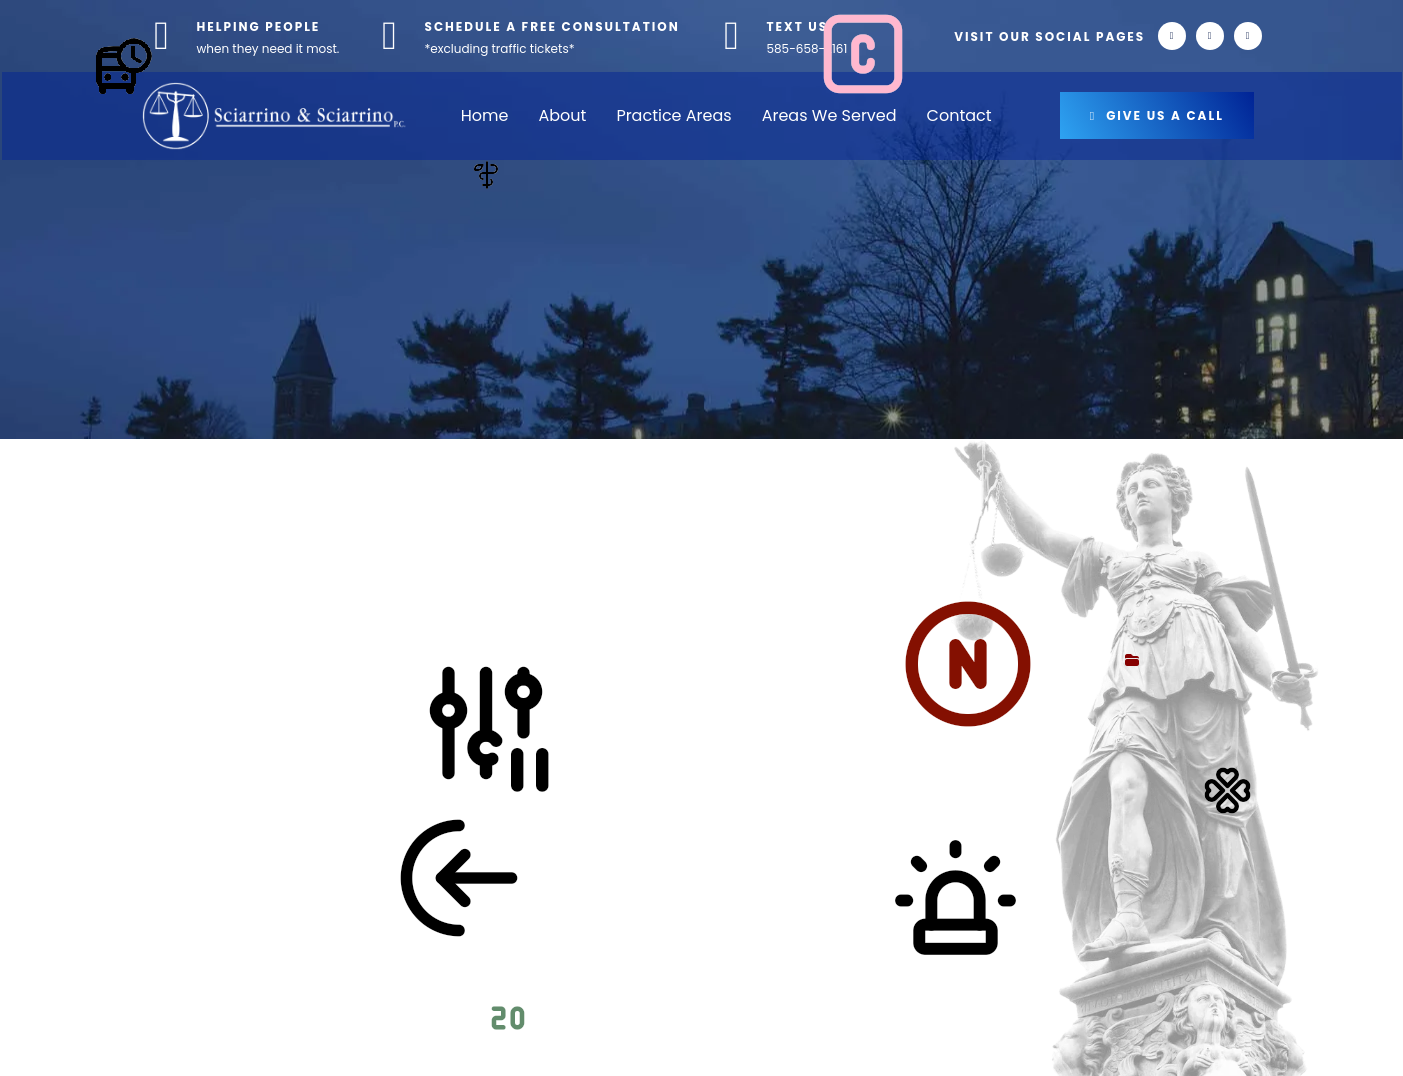 The width and height of the screenshot is (1403, 1076). Describe the element at coordinates (1227, 790) in the screenshot. I see `indicates a lucky or bonus reward feature` at that location.